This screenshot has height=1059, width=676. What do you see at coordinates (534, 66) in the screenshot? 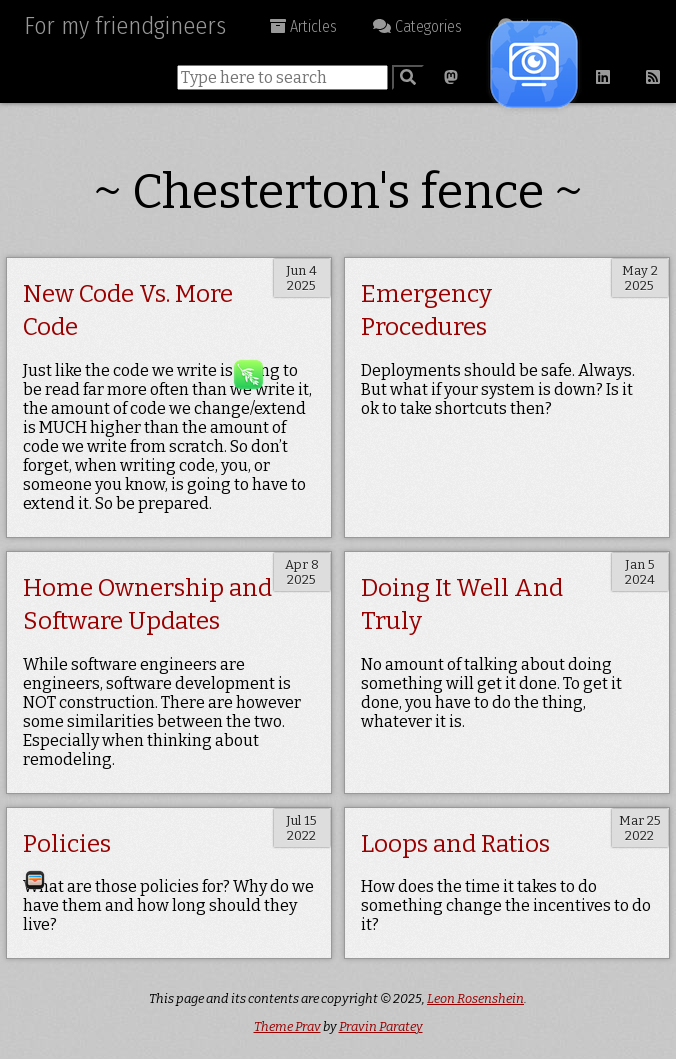
I see `access remote desktop or screen sharing settings` at bounding box center [534, 66].